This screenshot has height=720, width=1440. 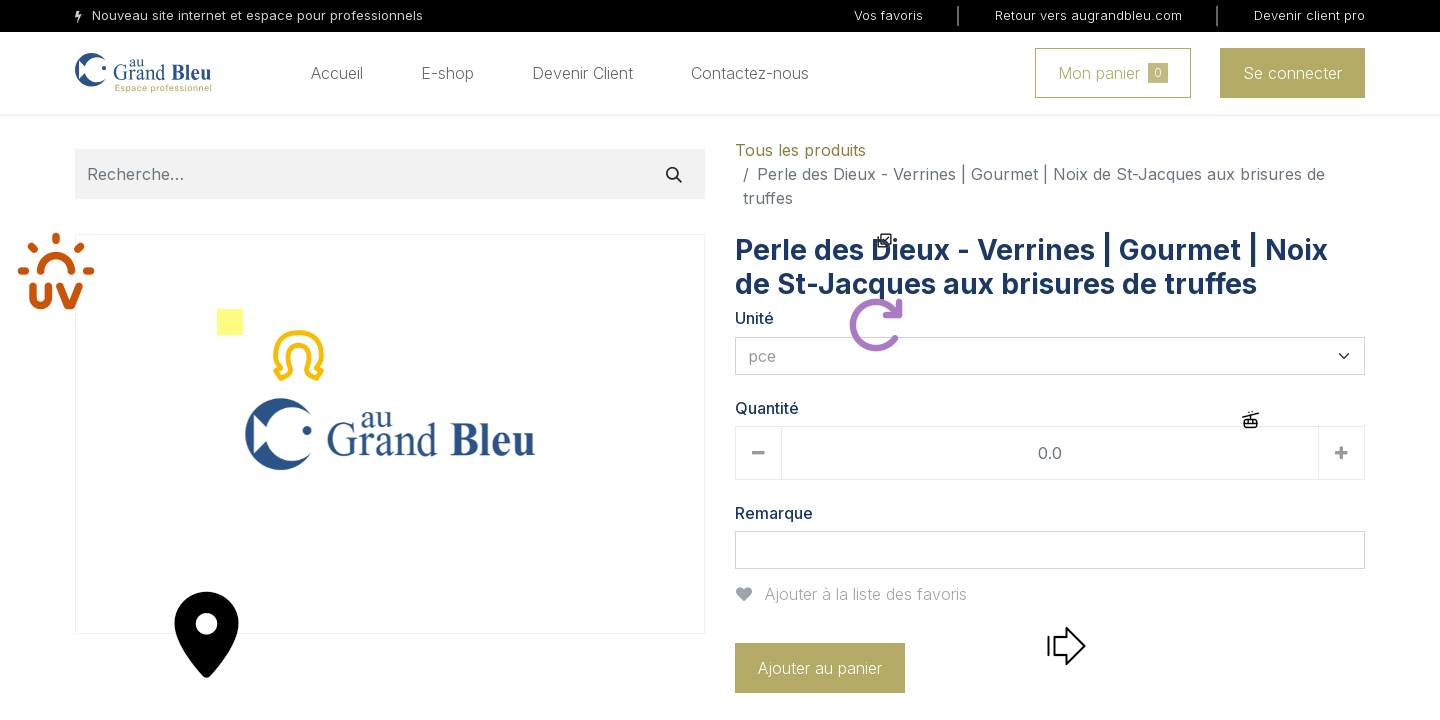 What do you see at coordinates (1065, 646) in the screenshot?
I see `move forward or proceed to next step` at bounding box center [1065, 646].